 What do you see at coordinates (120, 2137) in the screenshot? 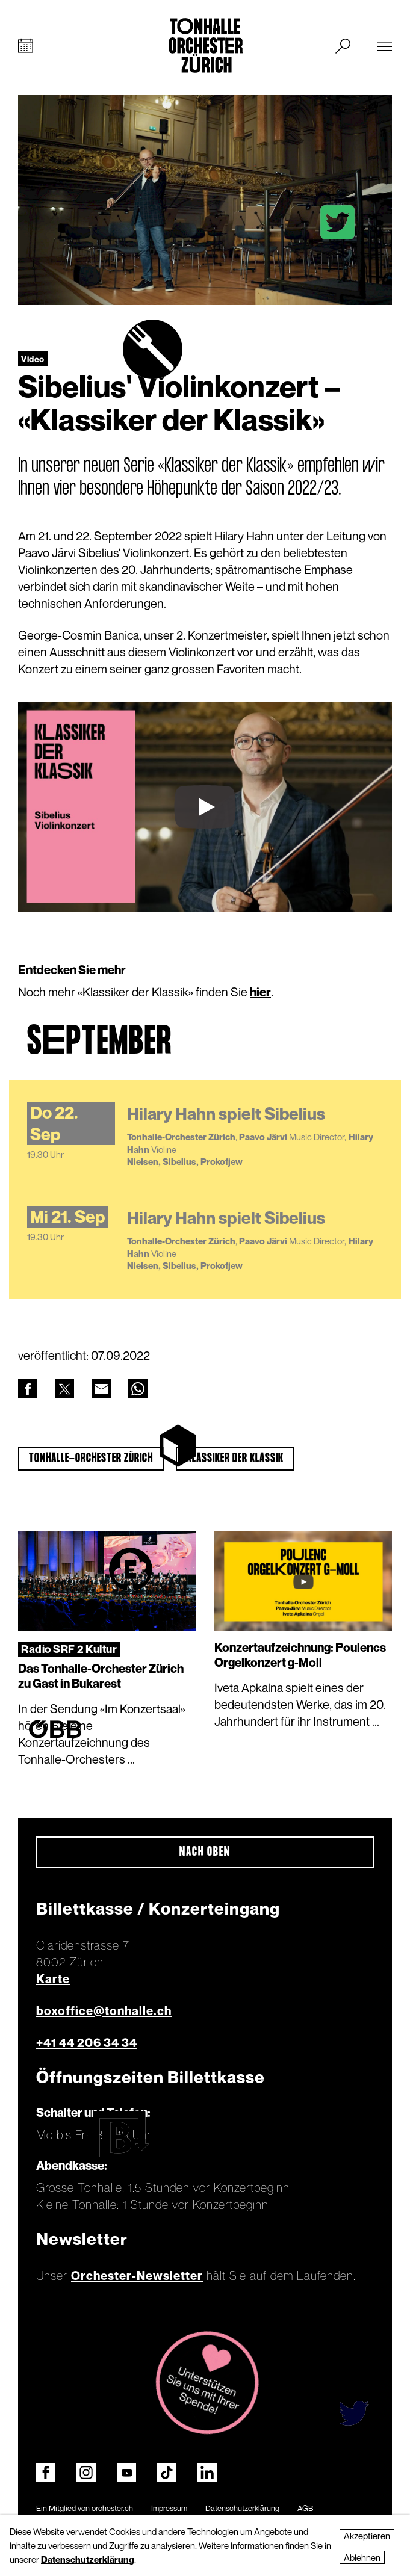
I see `open brandfolder digital asset management` at bounding box center [120, 2137].